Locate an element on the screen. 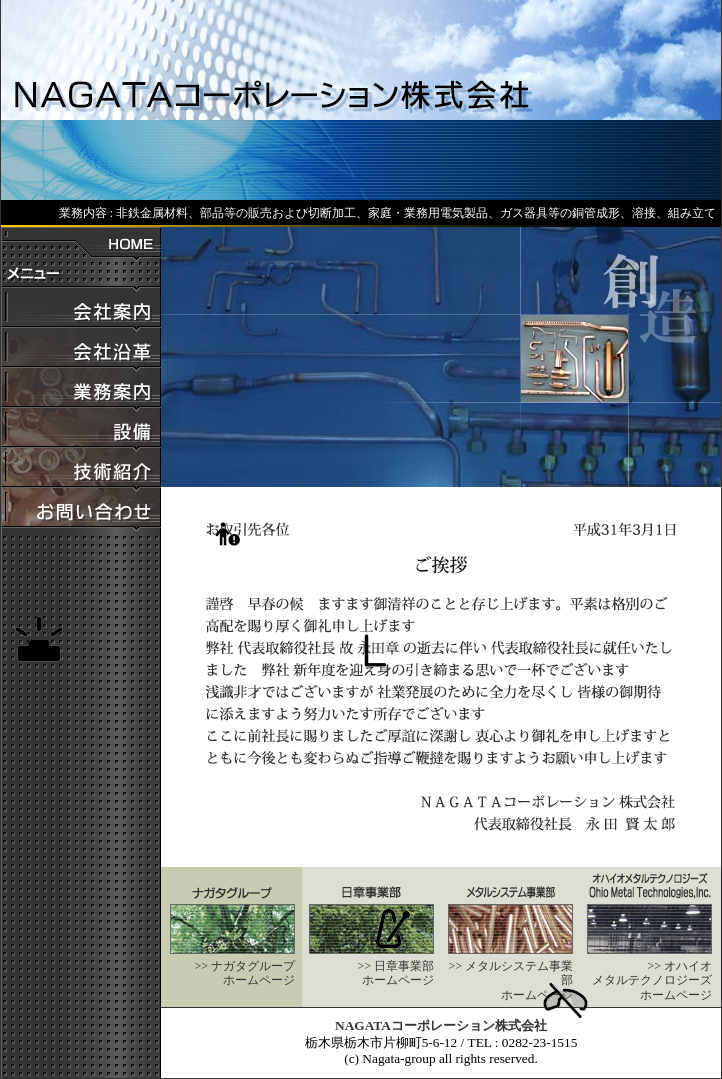 The image size is (722, 1079). end or decline a phone call is located at coordinates (565, 1000).